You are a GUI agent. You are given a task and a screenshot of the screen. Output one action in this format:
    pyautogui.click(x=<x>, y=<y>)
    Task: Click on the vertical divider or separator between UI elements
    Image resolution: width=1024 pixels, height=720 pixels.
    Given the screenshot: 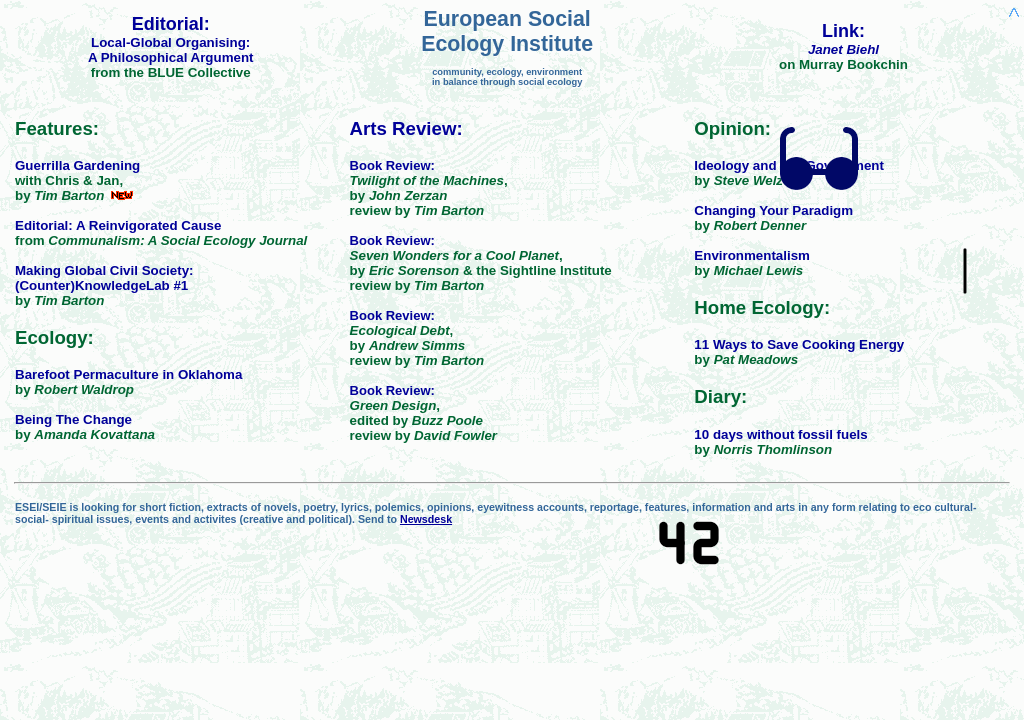 What is the action you would take?
    pyautogui.click(x=965, y=271)
    